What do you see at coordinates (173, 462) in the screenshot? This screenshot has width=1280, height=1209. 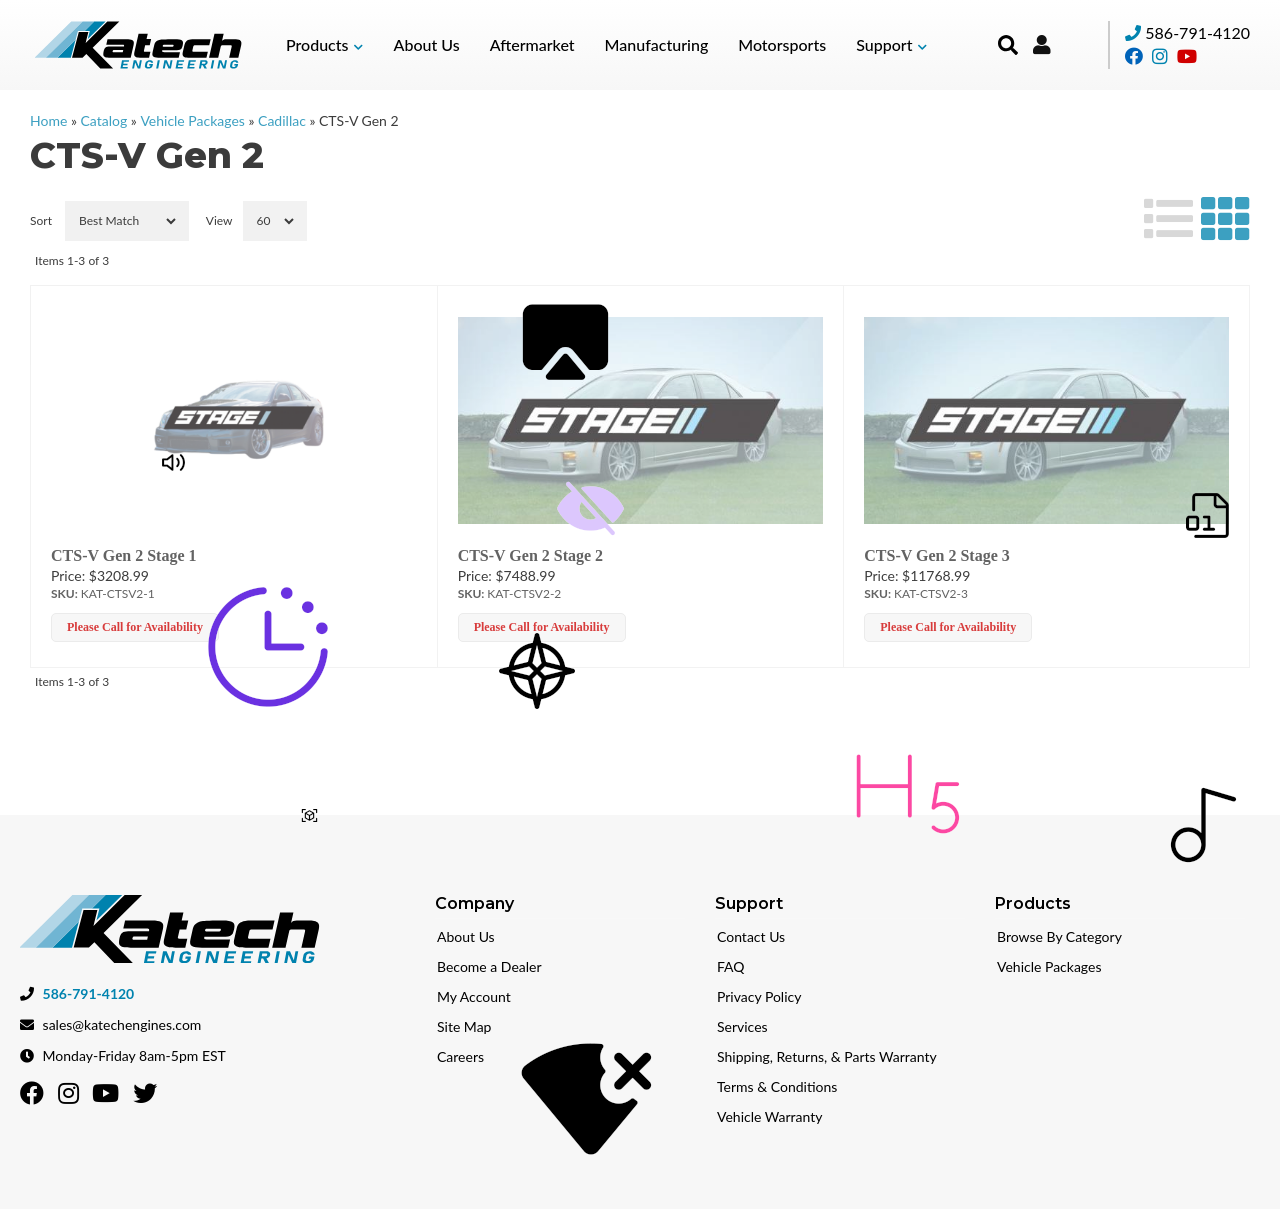 I see `adjust audio volume` at bounding box center [173, 462].